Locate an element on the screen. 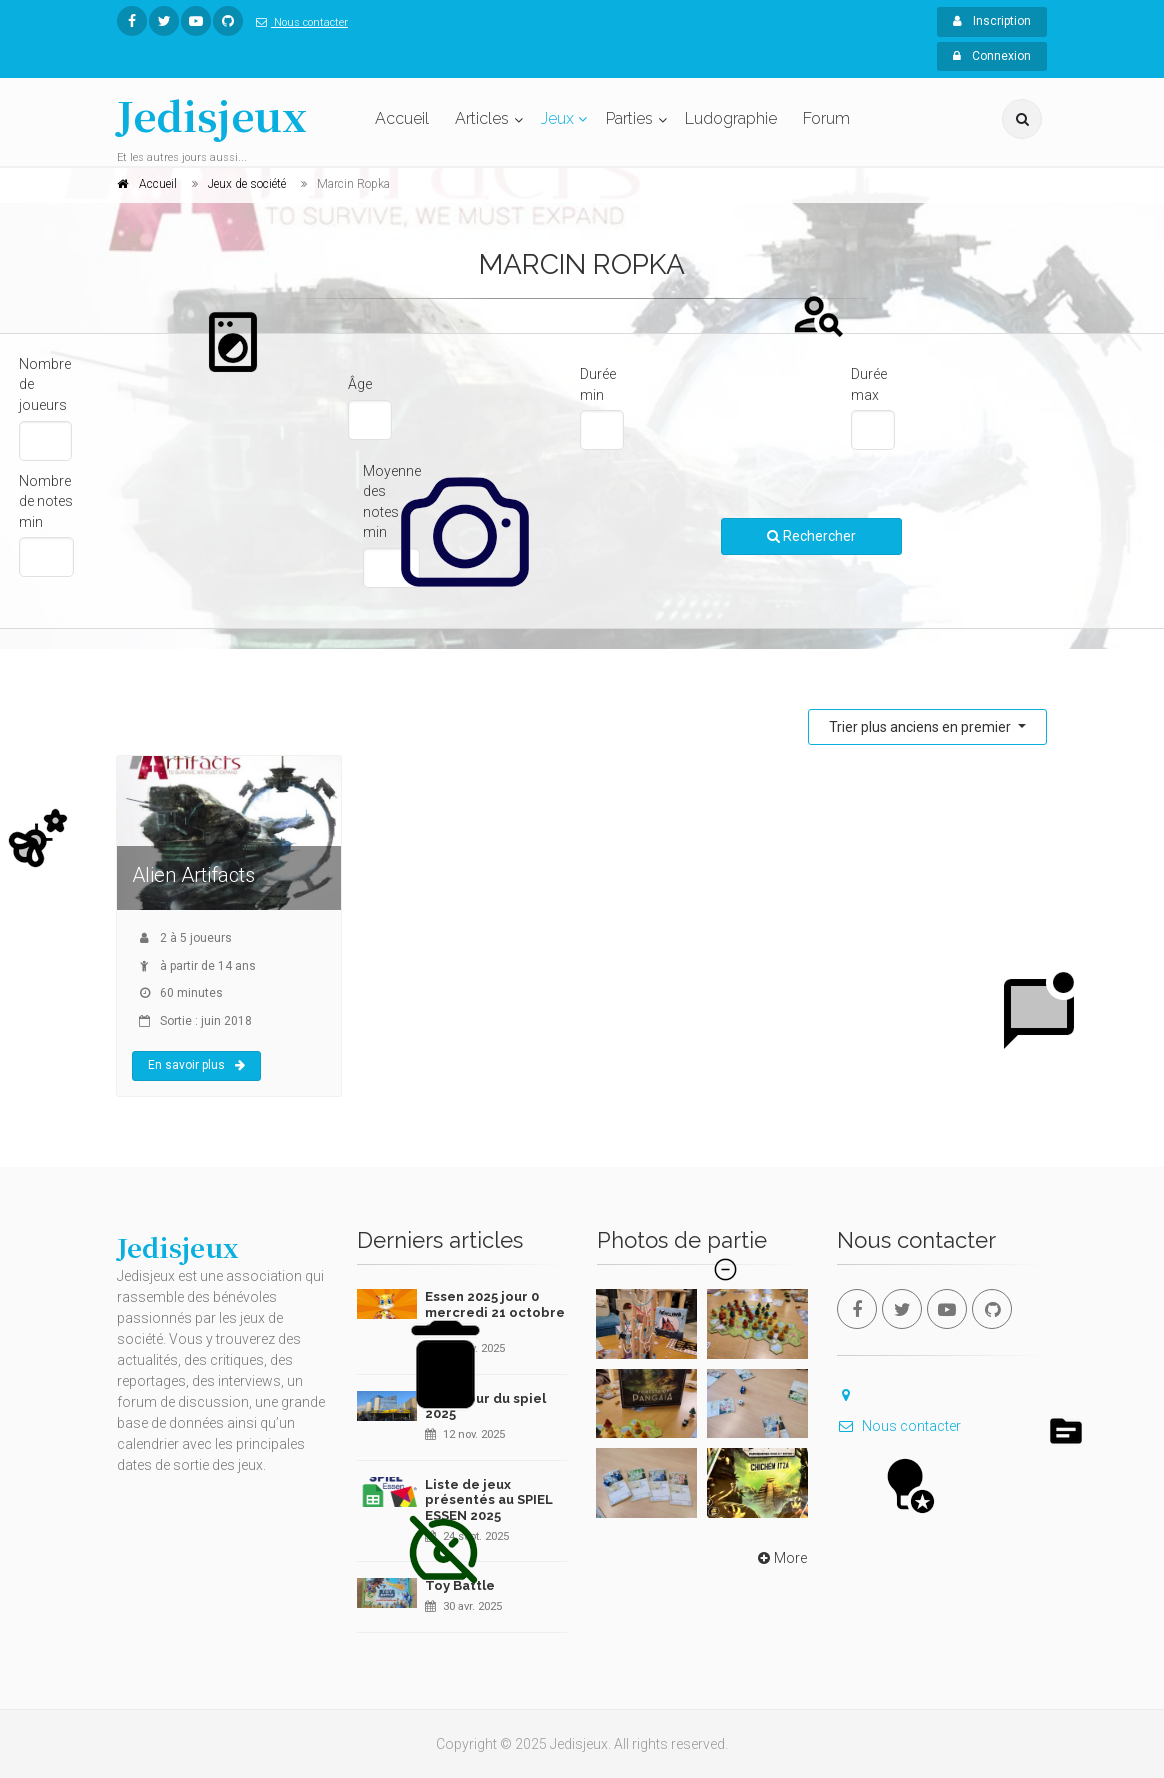 This screenshot has height=1778, width=1164. search for a contact or user is located at coordinates (819, 313).